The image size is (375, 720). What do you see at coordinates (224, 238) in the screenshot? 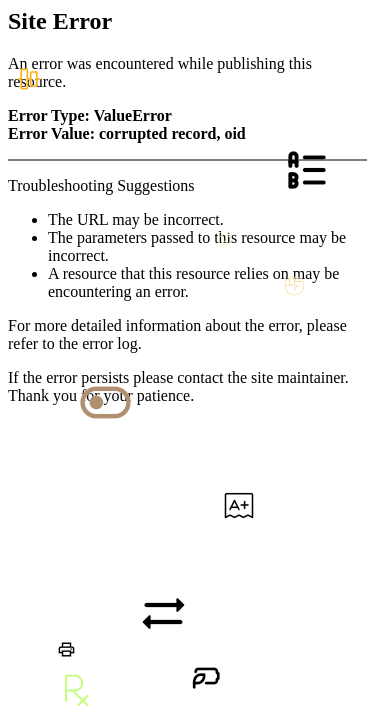
I see `activate magnetic snap or alignment tool` at bounding box center [224, 238].